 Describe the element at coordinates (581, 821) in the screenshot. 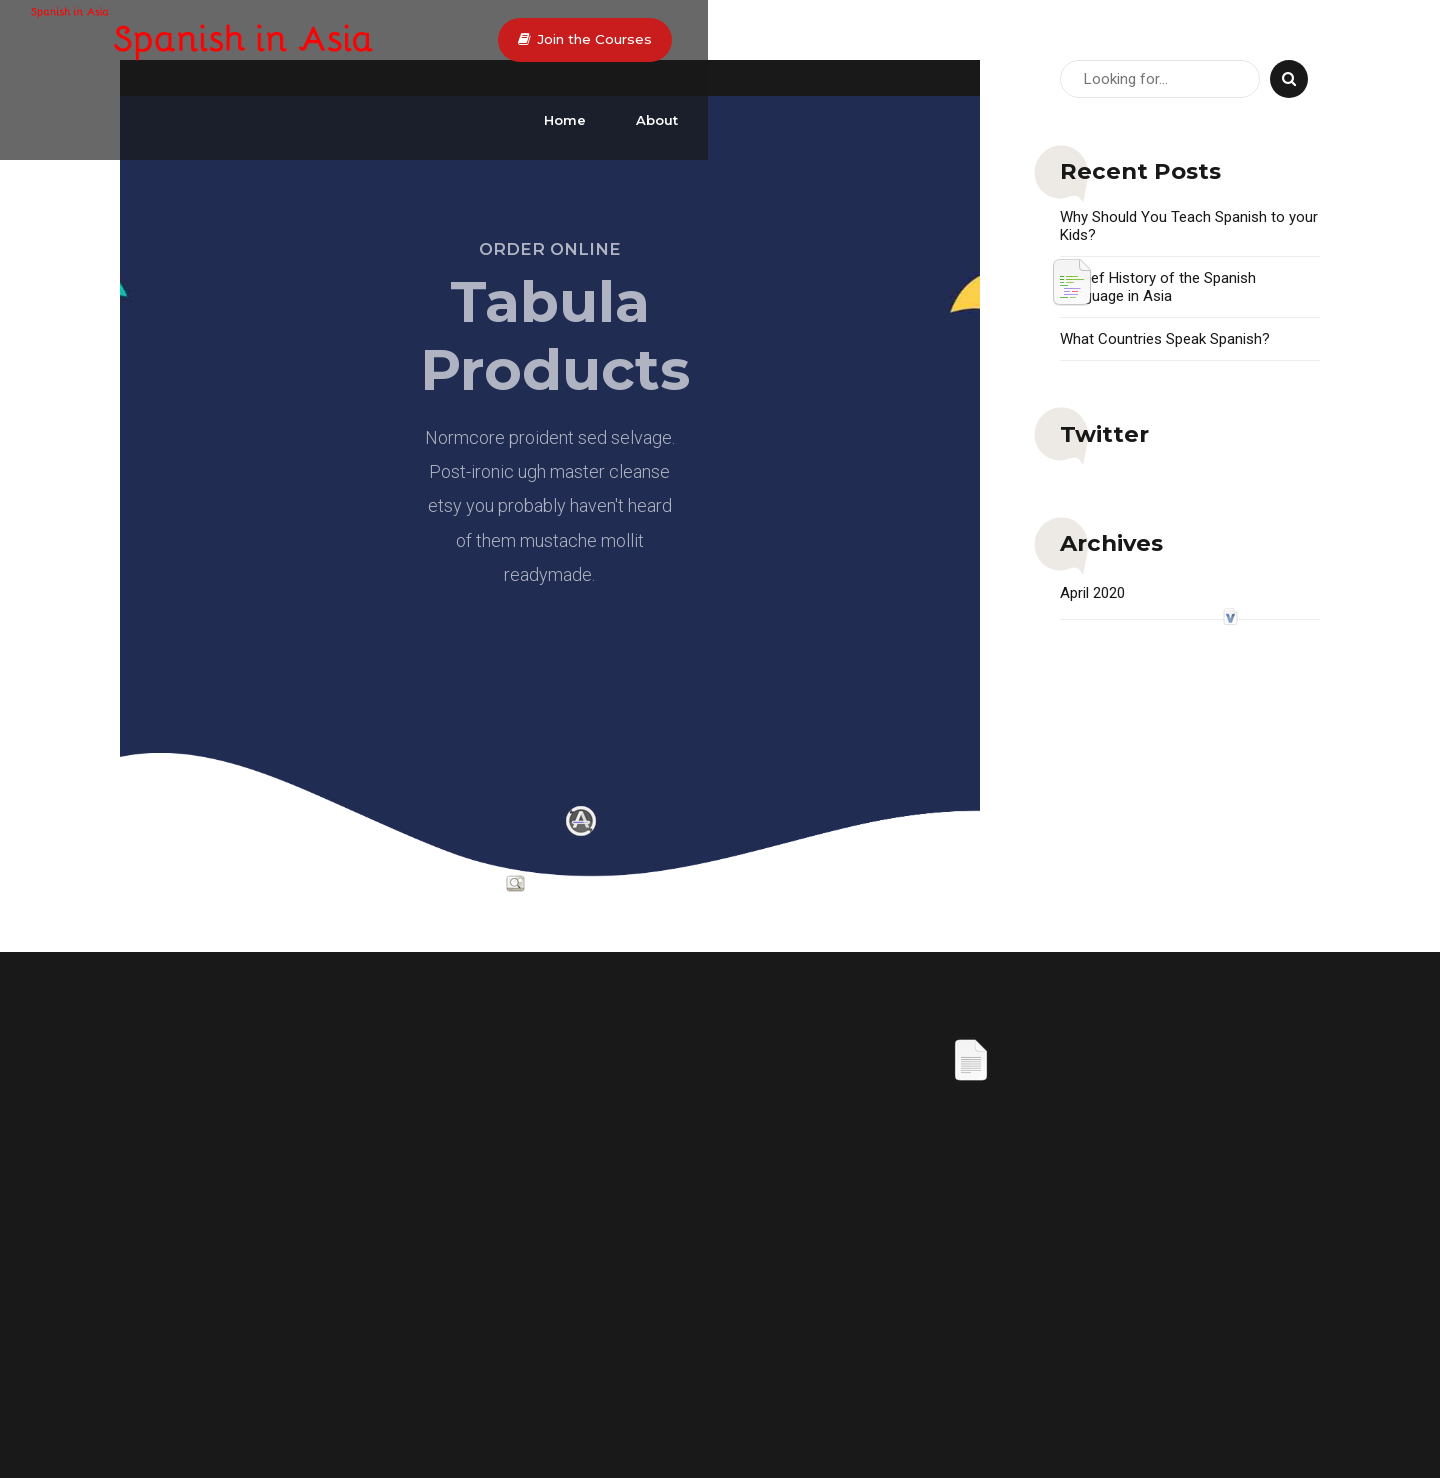

I see `check for available software updates` at that location.